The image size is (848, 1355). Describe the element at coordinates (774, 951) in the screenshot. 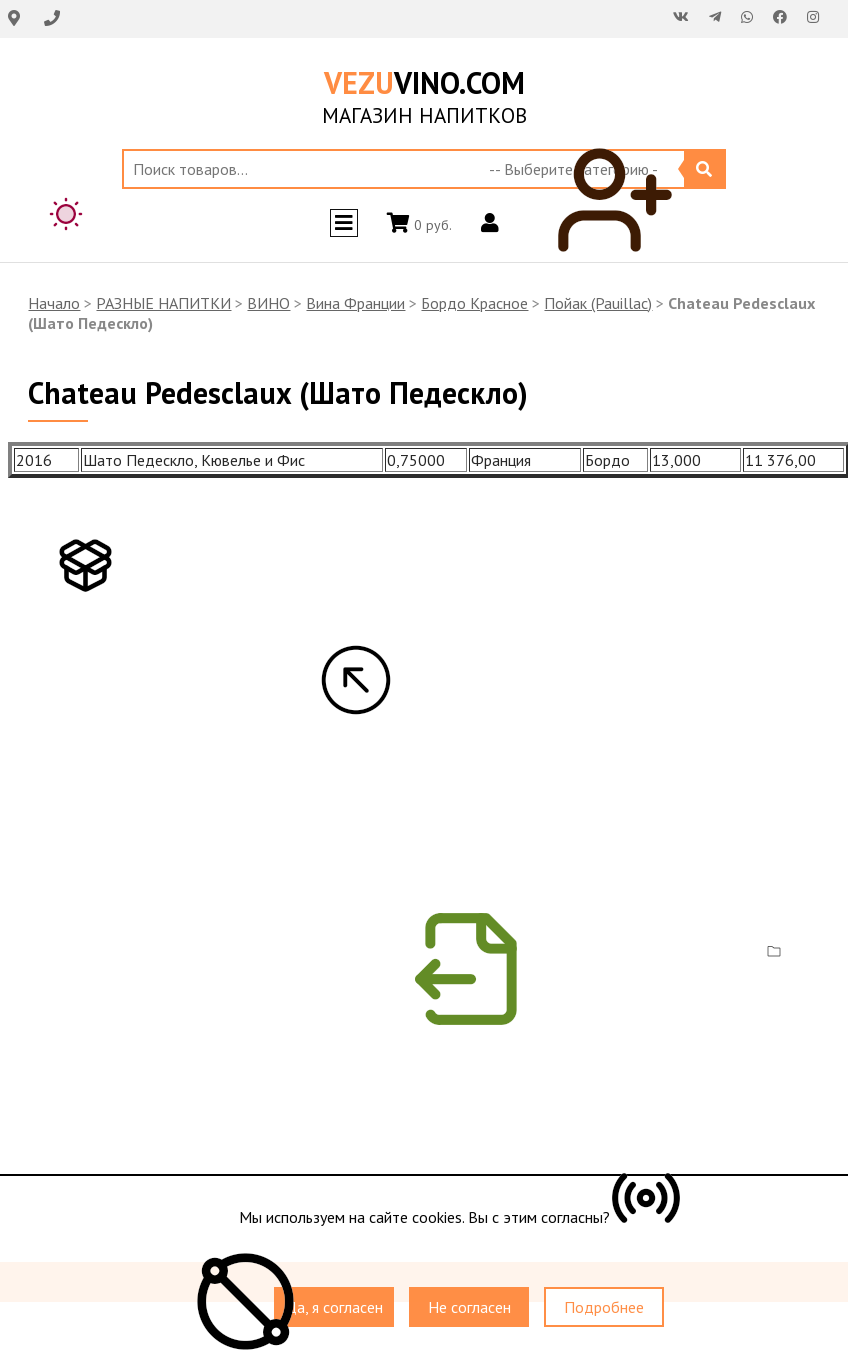

I see `access folder contents` at that location.